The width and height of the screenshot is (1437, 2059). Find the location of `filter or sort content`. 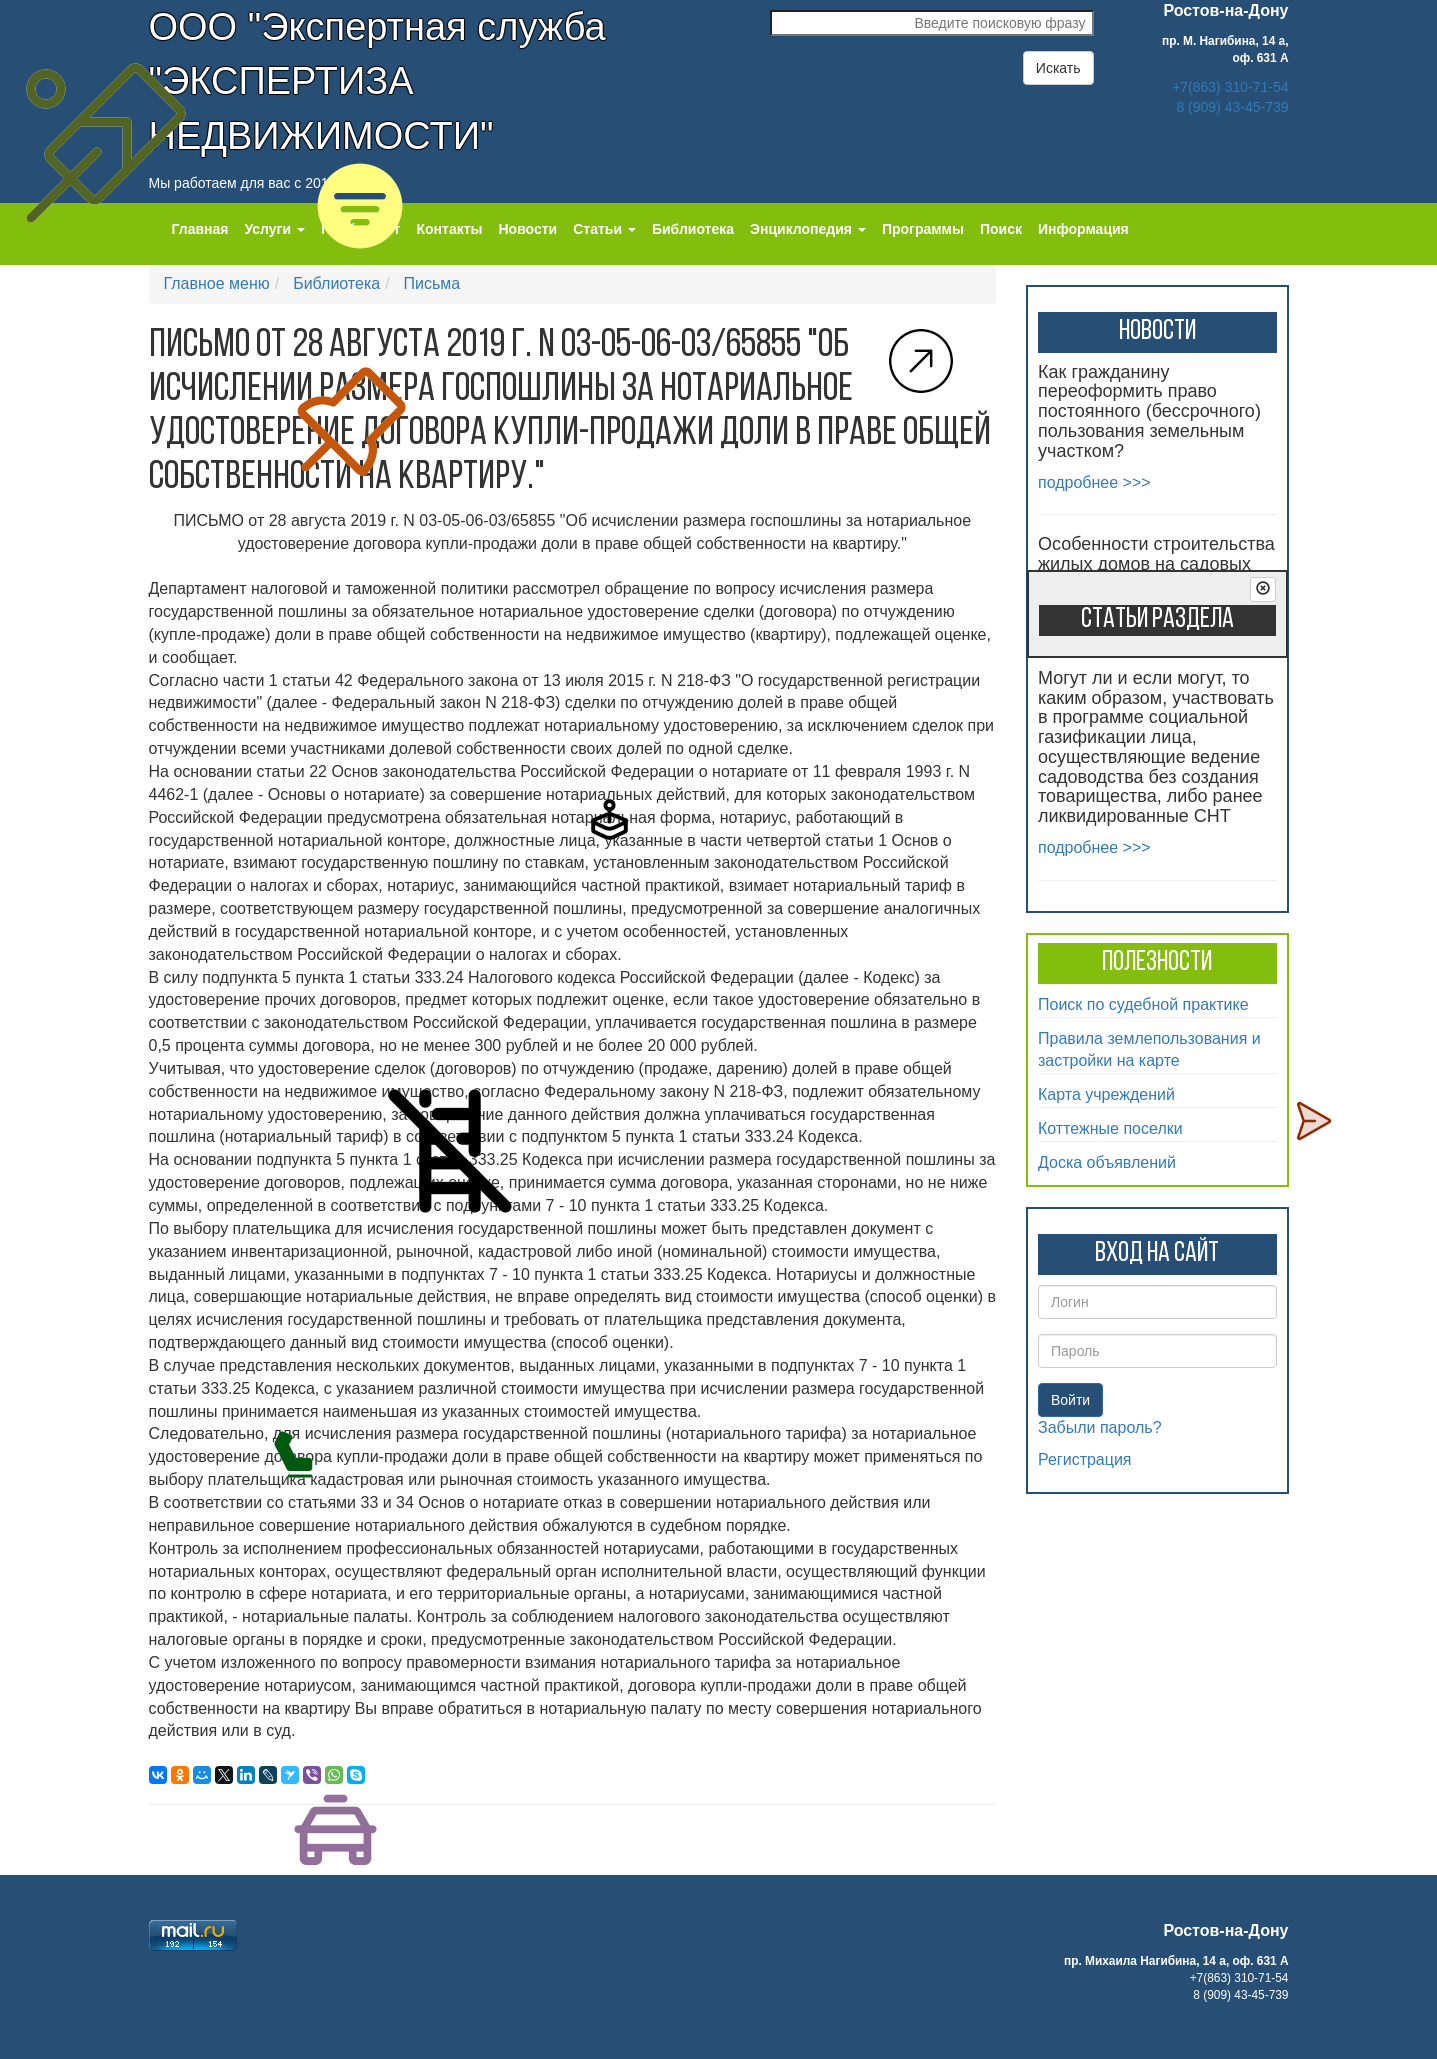

filter or sort content is located at coordinates (360, 206).